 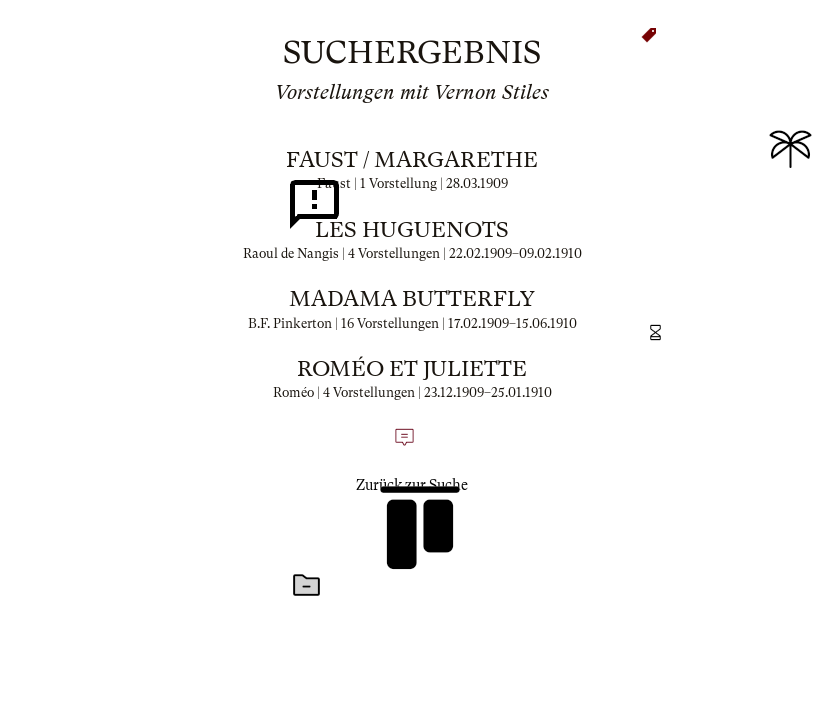 What do you see at coordinates (404, 436) in the screenshot?
I see `open chat or messaging` at bounding box center [404, 436].